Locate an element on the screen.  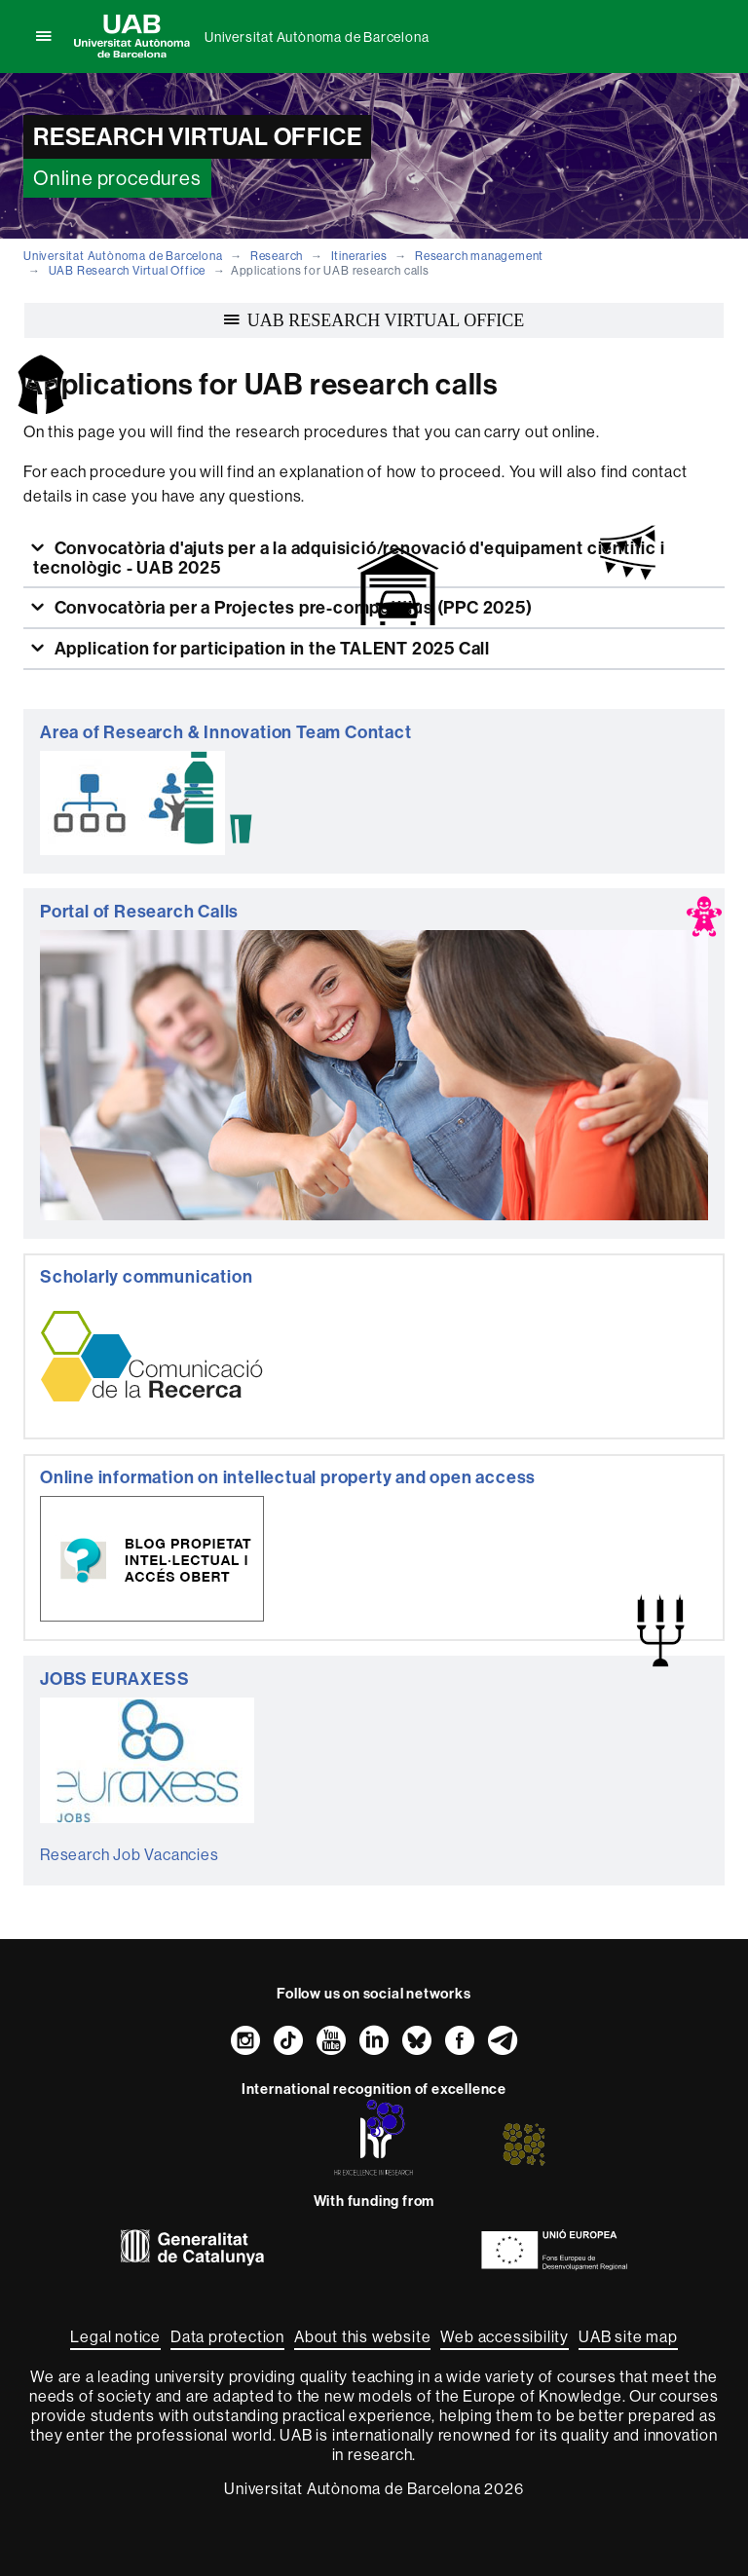
unlit candelabra indicating inactive or disabled lighting is located at coordinates (660, 1630).